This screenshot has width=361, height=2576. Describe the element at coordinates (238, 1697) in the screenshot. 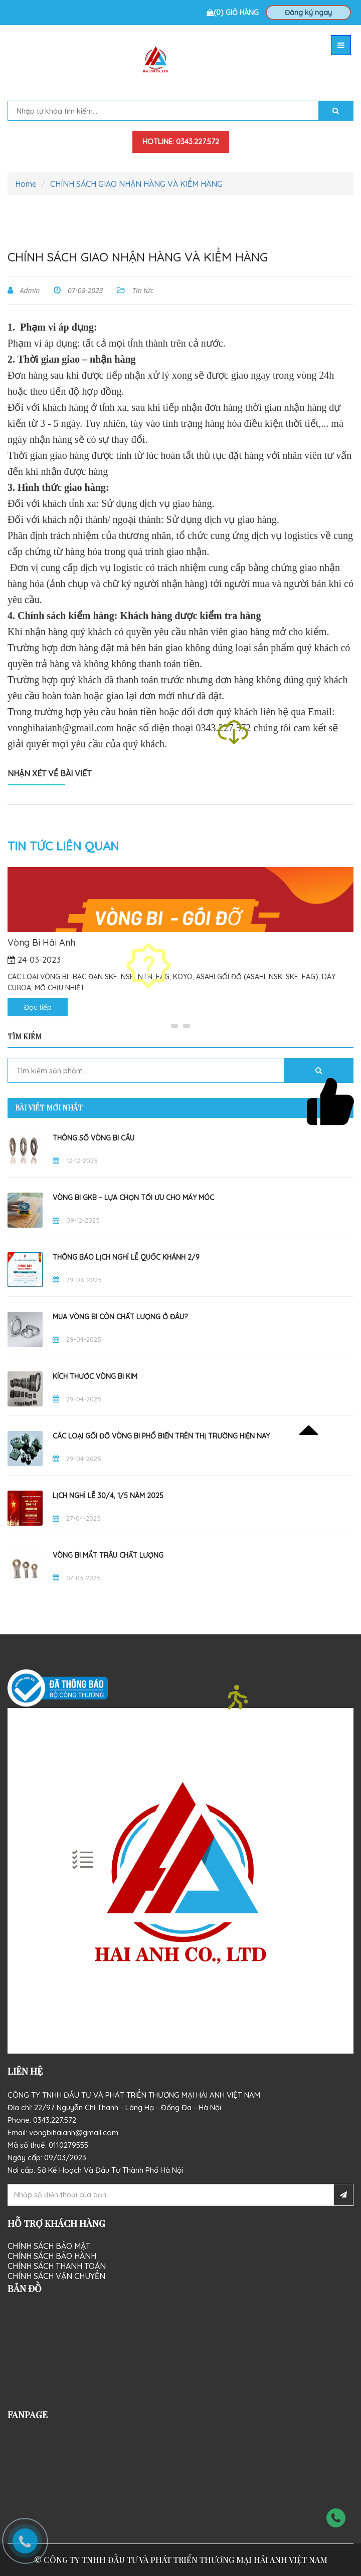

I see `access basketball or sports activities` at that location.